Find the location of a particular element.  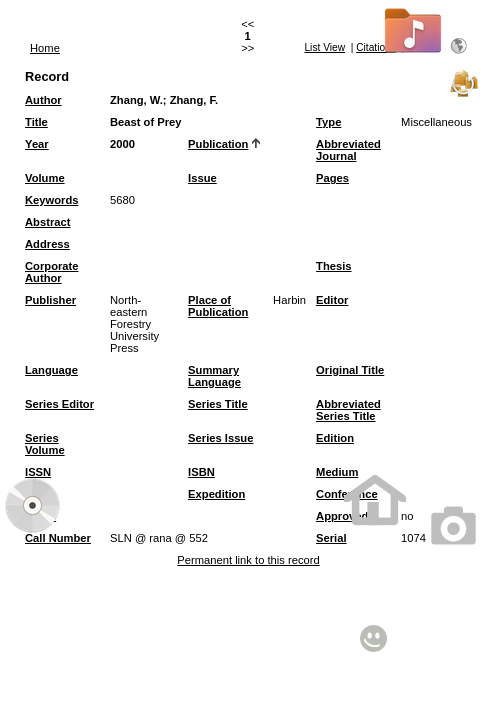

check for available software updates is located at coordinates (463, 81).